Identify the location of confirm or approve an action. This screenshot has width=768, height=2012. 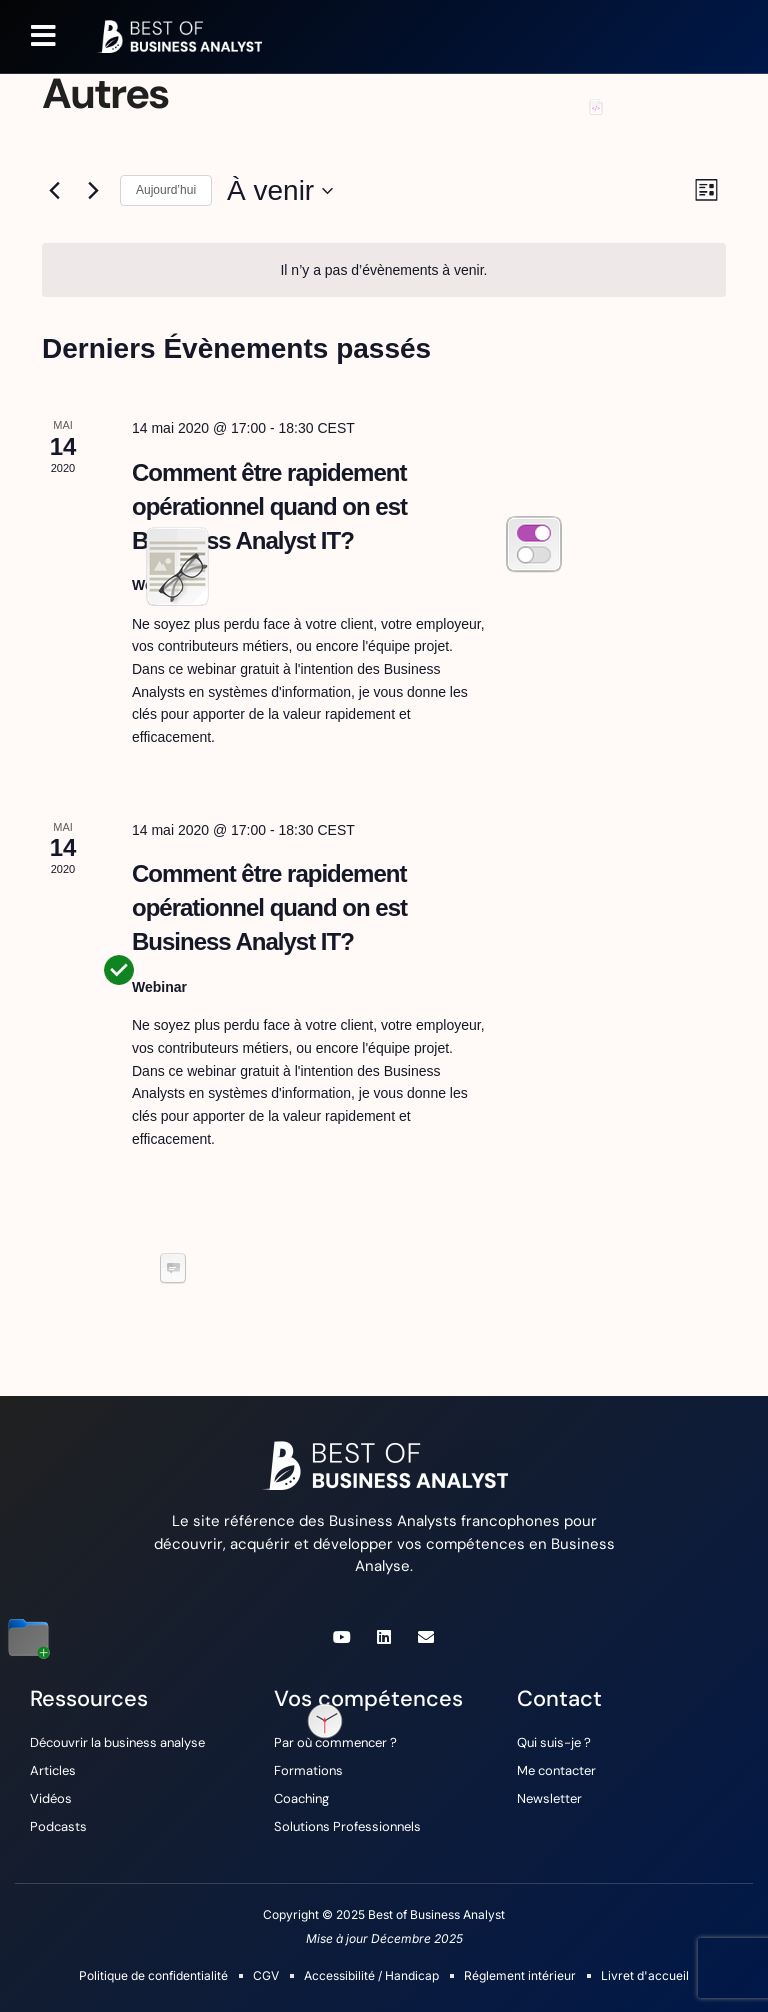
(119, 970).